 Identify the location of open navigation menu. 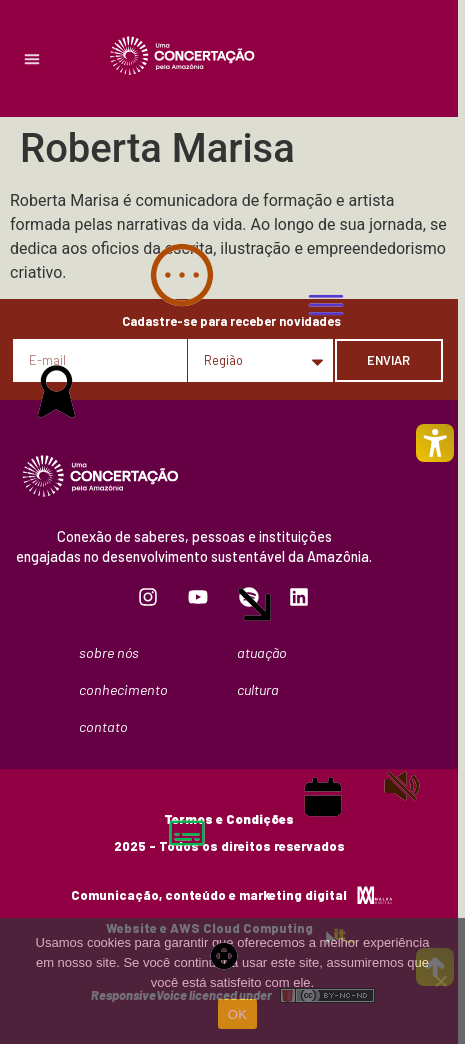
(326, 305).